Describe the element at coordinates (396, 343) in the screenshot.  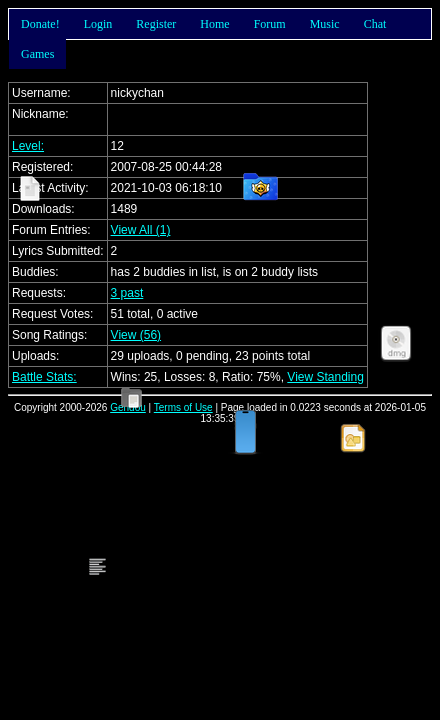
I see `apple disk image file (.dmg)` at that location.